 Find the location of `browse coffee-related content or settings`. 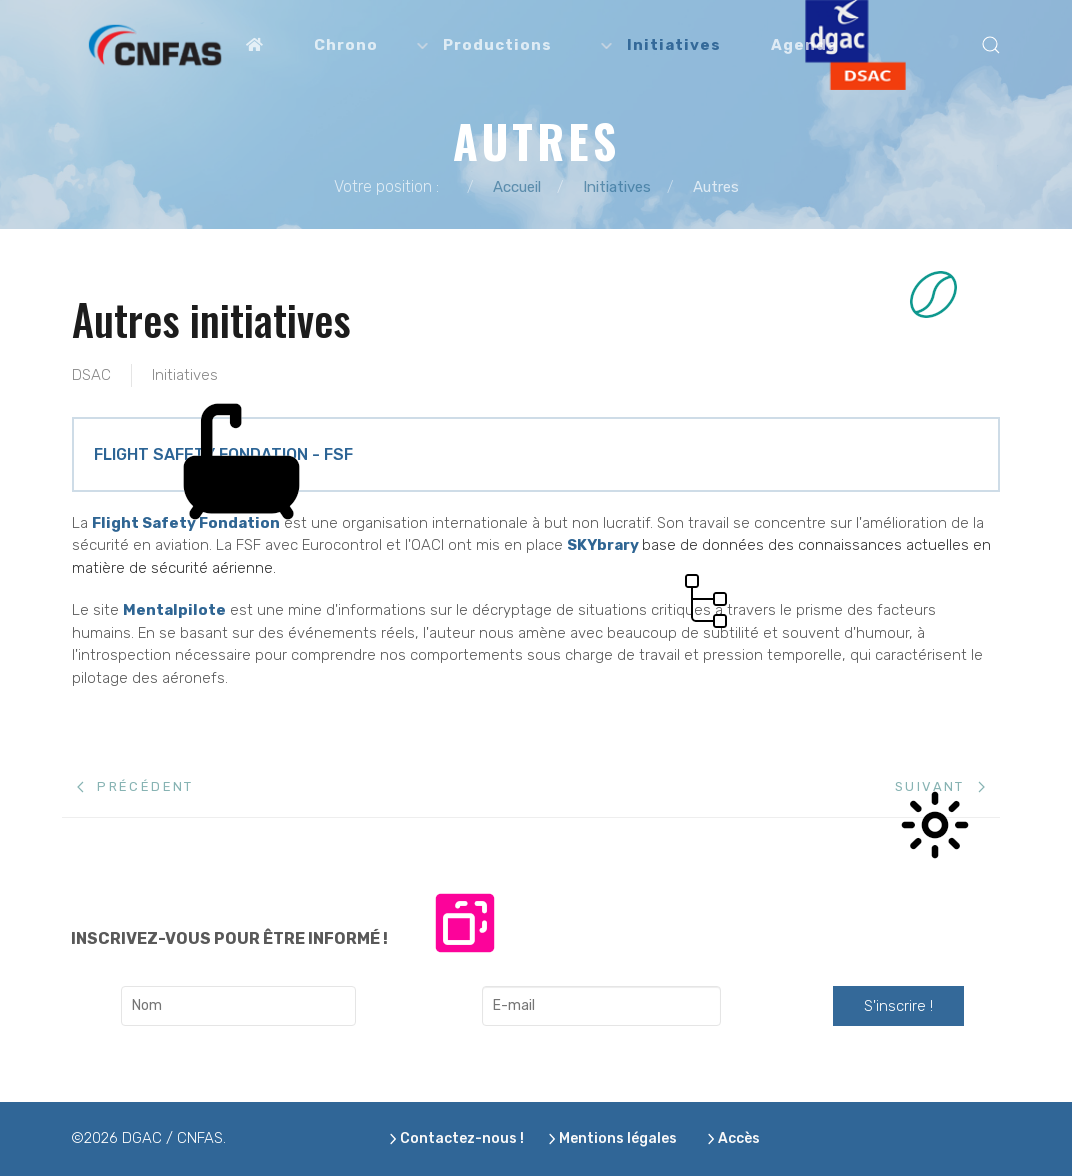

browse coffee-related content or settings is located at coordinates (933, 294).